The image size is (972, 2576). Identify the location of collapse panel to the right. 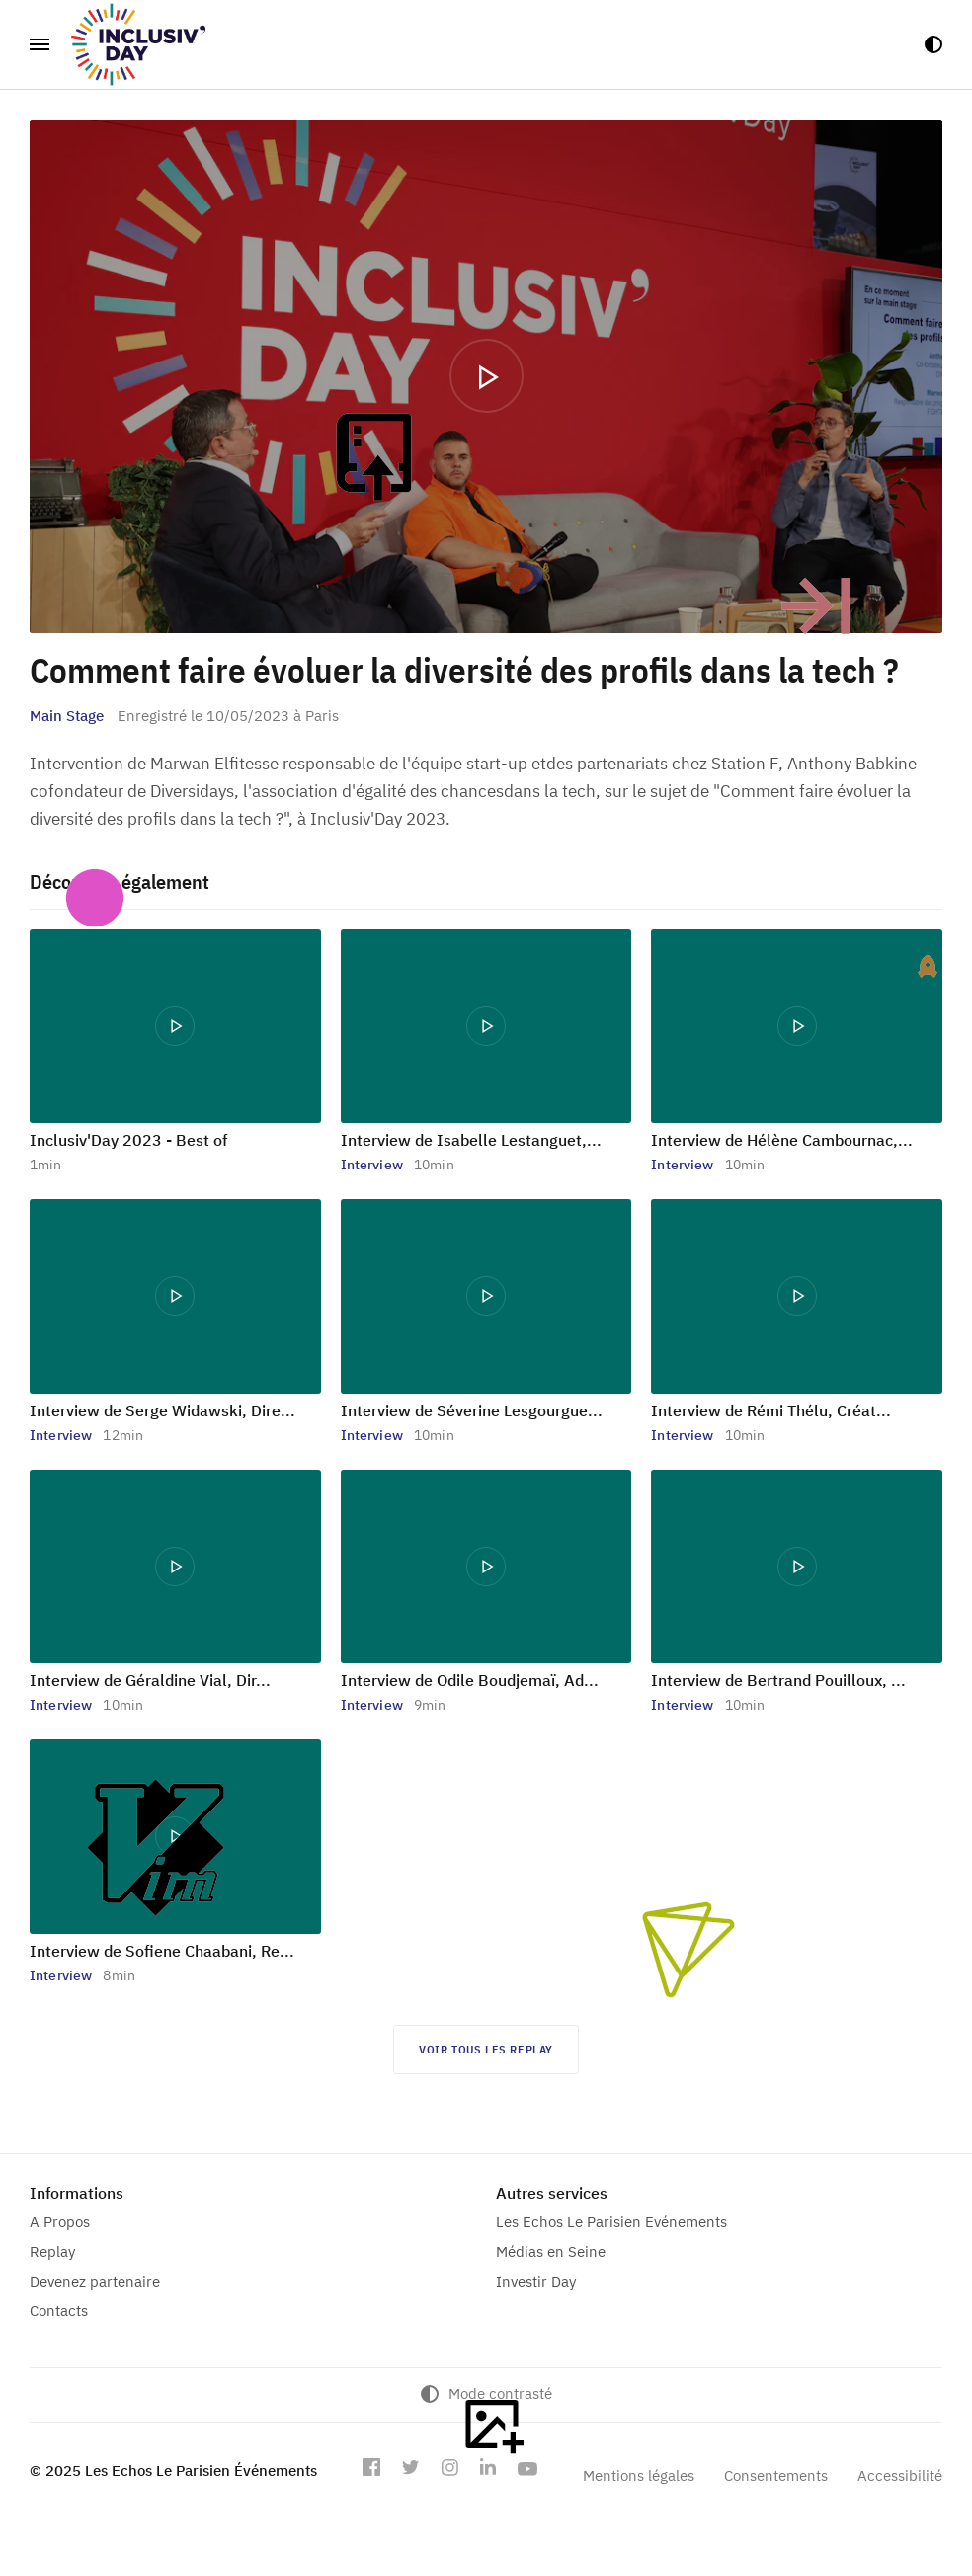
(817, 605).